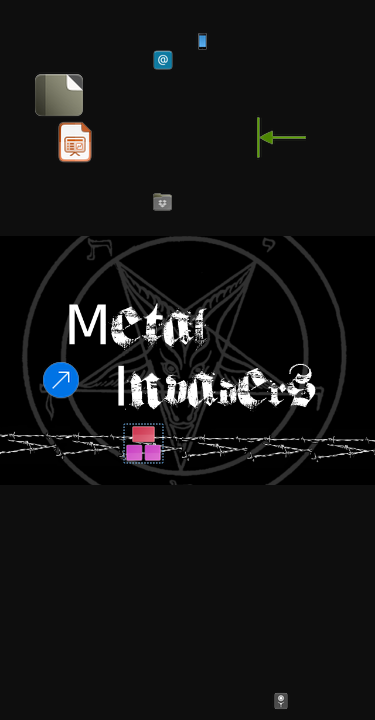 The image size is (375, 720). Describe the element at coordinates (281, 701) in the screenshot. I see `archive selected email messages` at that location.